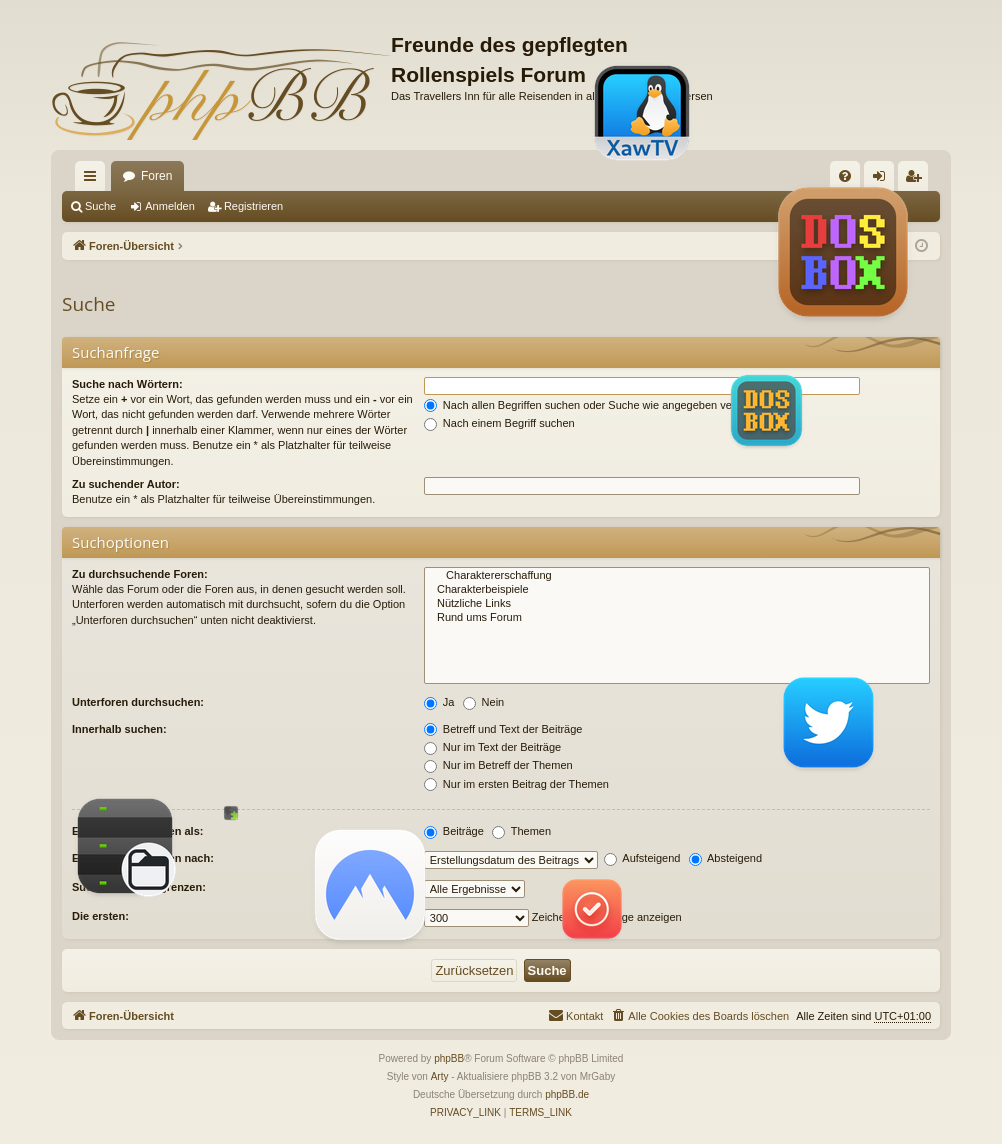 The width and height of the screenshot is (1002, 1144). What do you see at coordinates (125, 846) in the screenshot?
I see `configure ftp server settings` at bounding box center [125, 846].